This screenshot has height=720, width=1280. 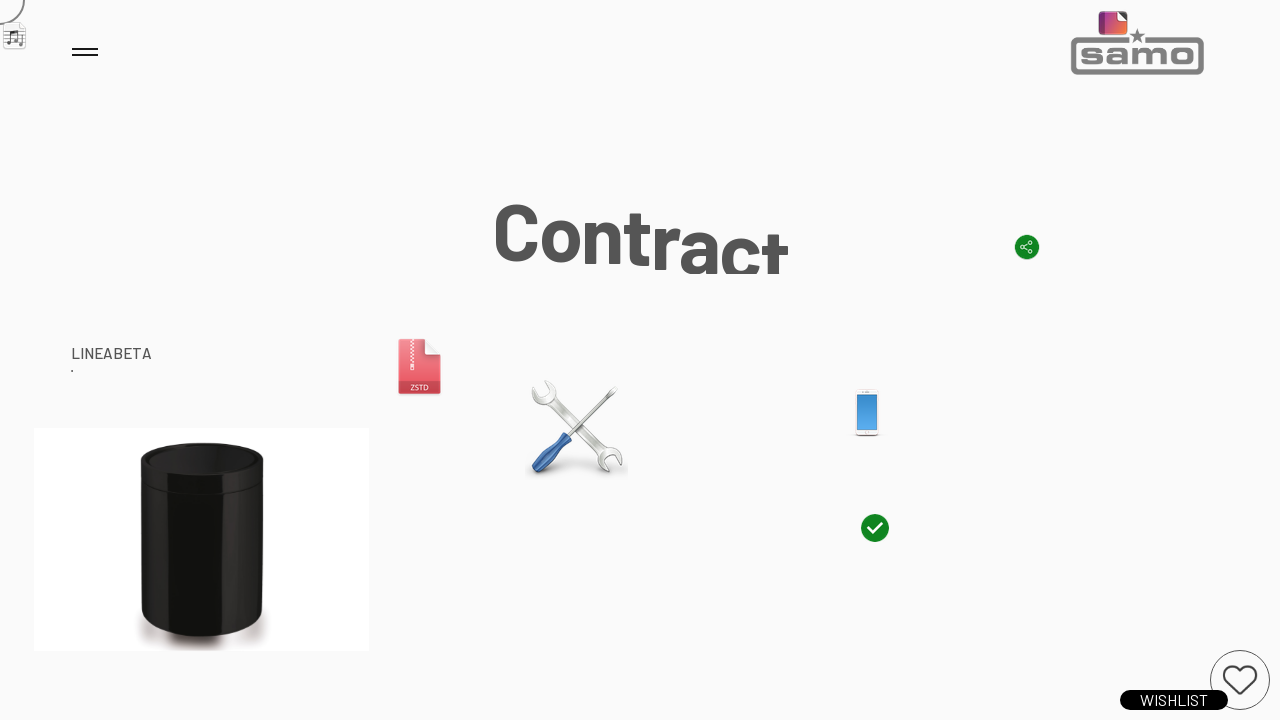 What do you see at coordinates (1113, 23) in the screenshot?
I see `customize desktop theme settings` at bounding box center [1113, 23].